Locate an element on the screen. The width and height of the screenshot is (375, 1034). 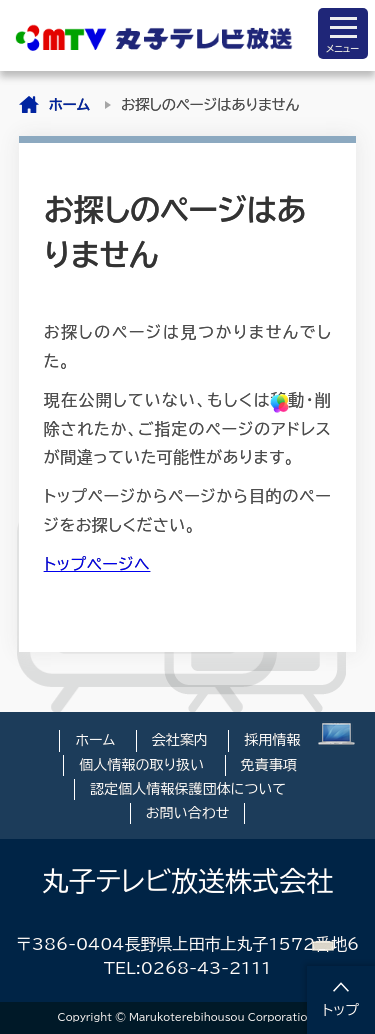
connect a bluetooth keyboard is located at coordinates (323, 946).